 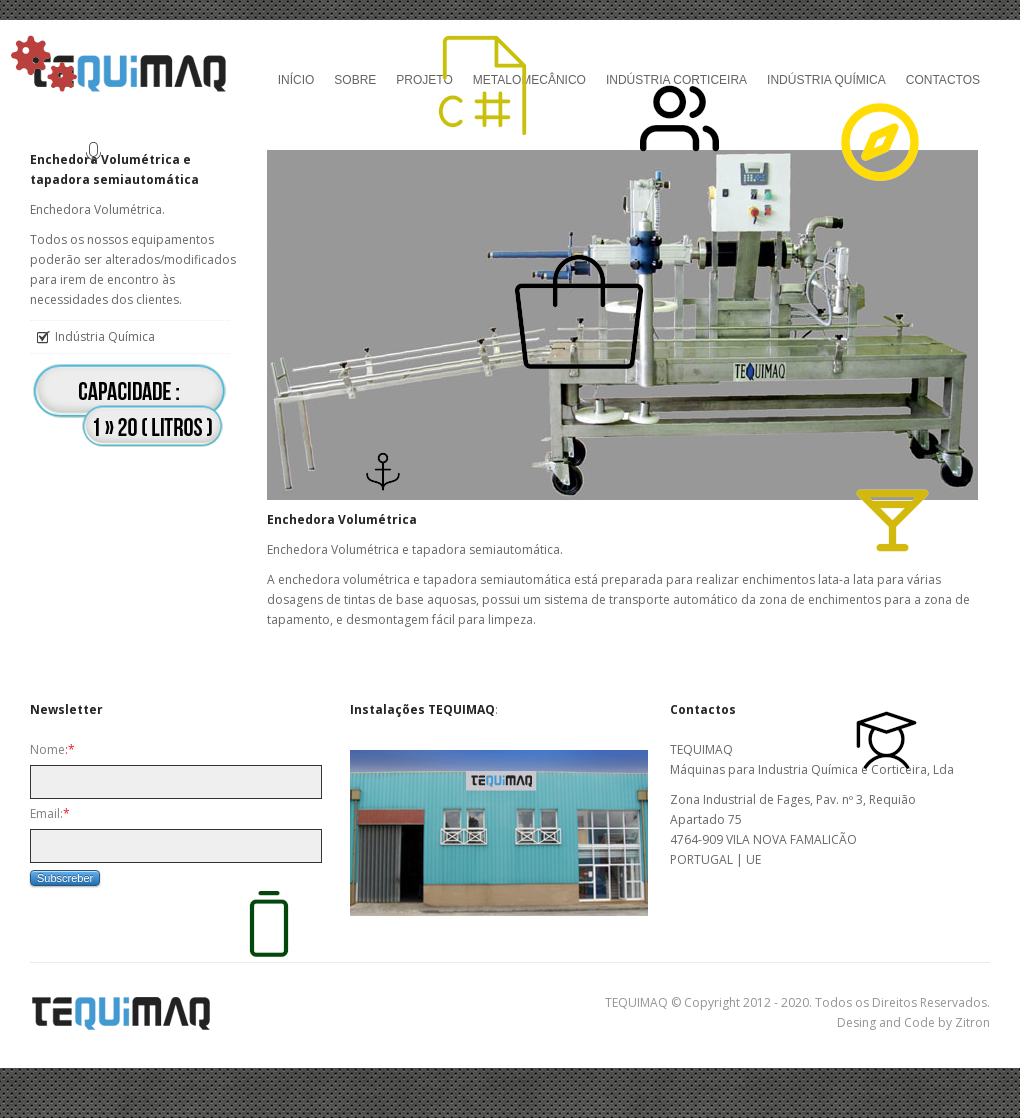 What do you see at coordinates (679, 118) in the screenshot?
I see `view all users or team members` at bounding box center [679, 118].